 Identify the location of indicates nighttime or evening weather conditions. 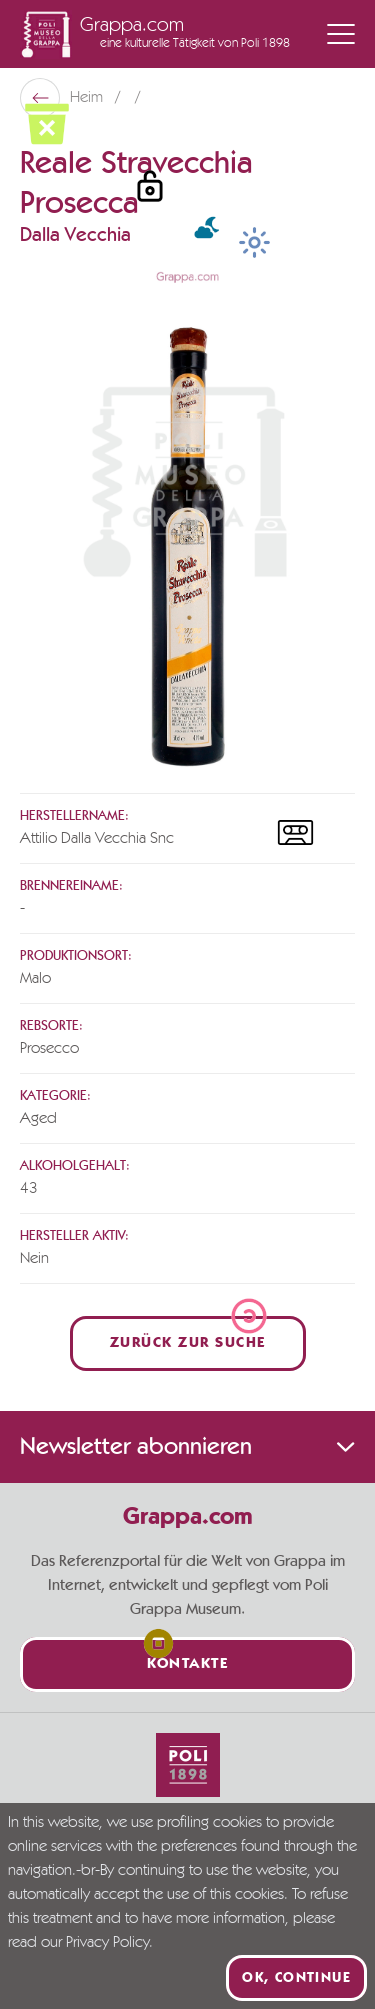
(206, 227).